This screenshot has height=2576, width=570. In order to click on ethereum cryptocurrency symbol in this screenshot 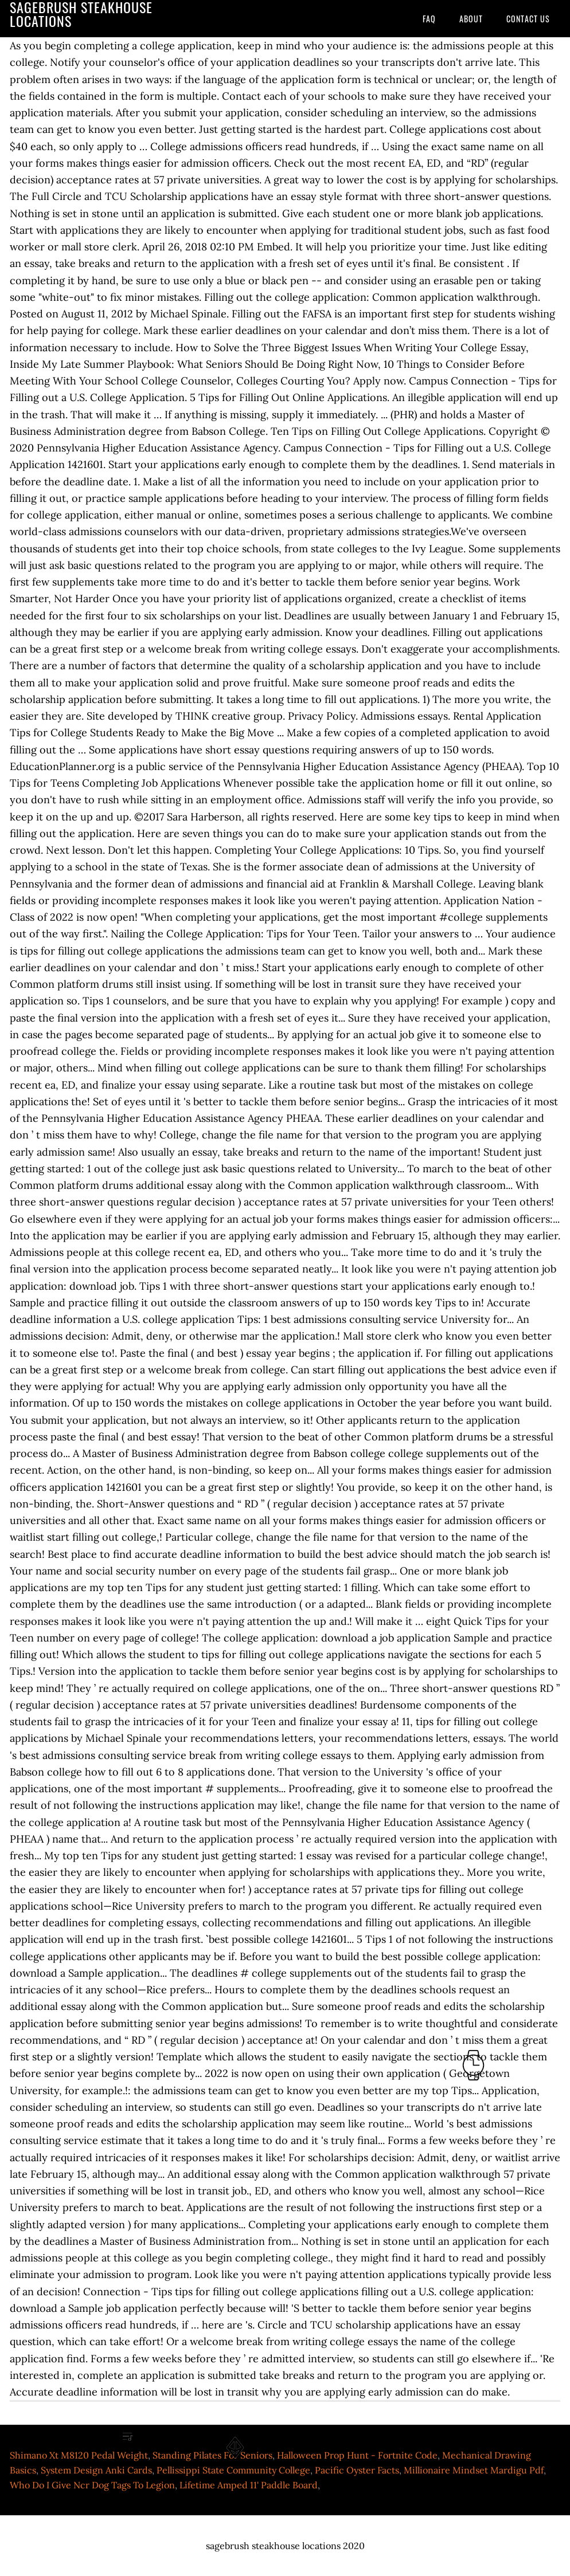, I will do `click(235, 2448)`.